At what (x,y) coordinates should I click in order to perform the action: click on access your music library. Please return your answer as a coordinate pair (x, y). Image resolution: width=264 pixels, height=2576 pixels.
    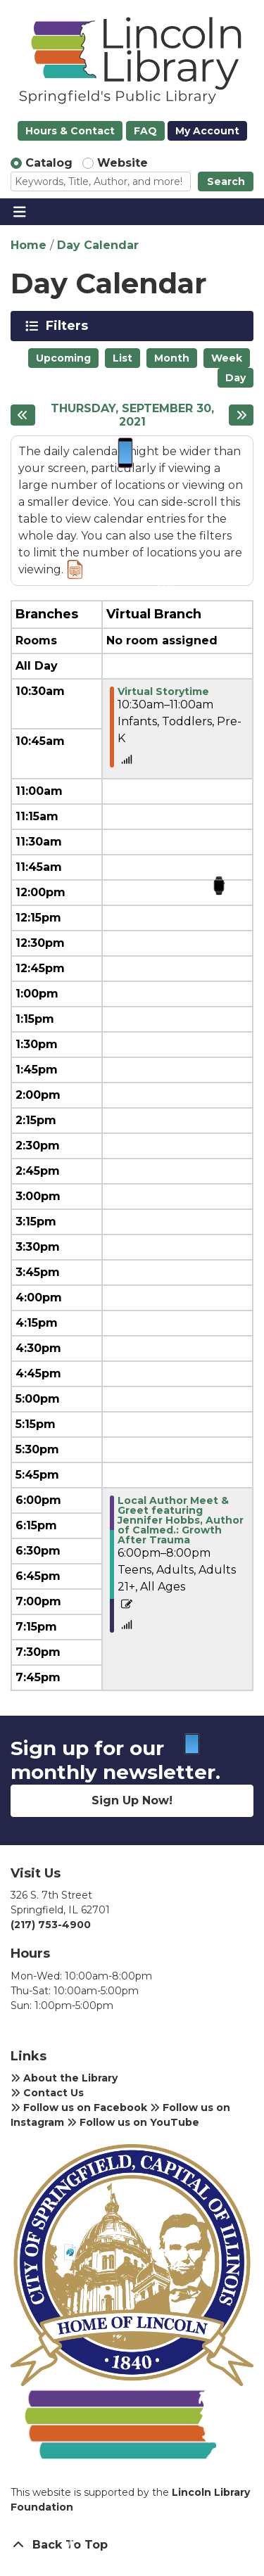
    Looking at the image, I should click on (165, 584).